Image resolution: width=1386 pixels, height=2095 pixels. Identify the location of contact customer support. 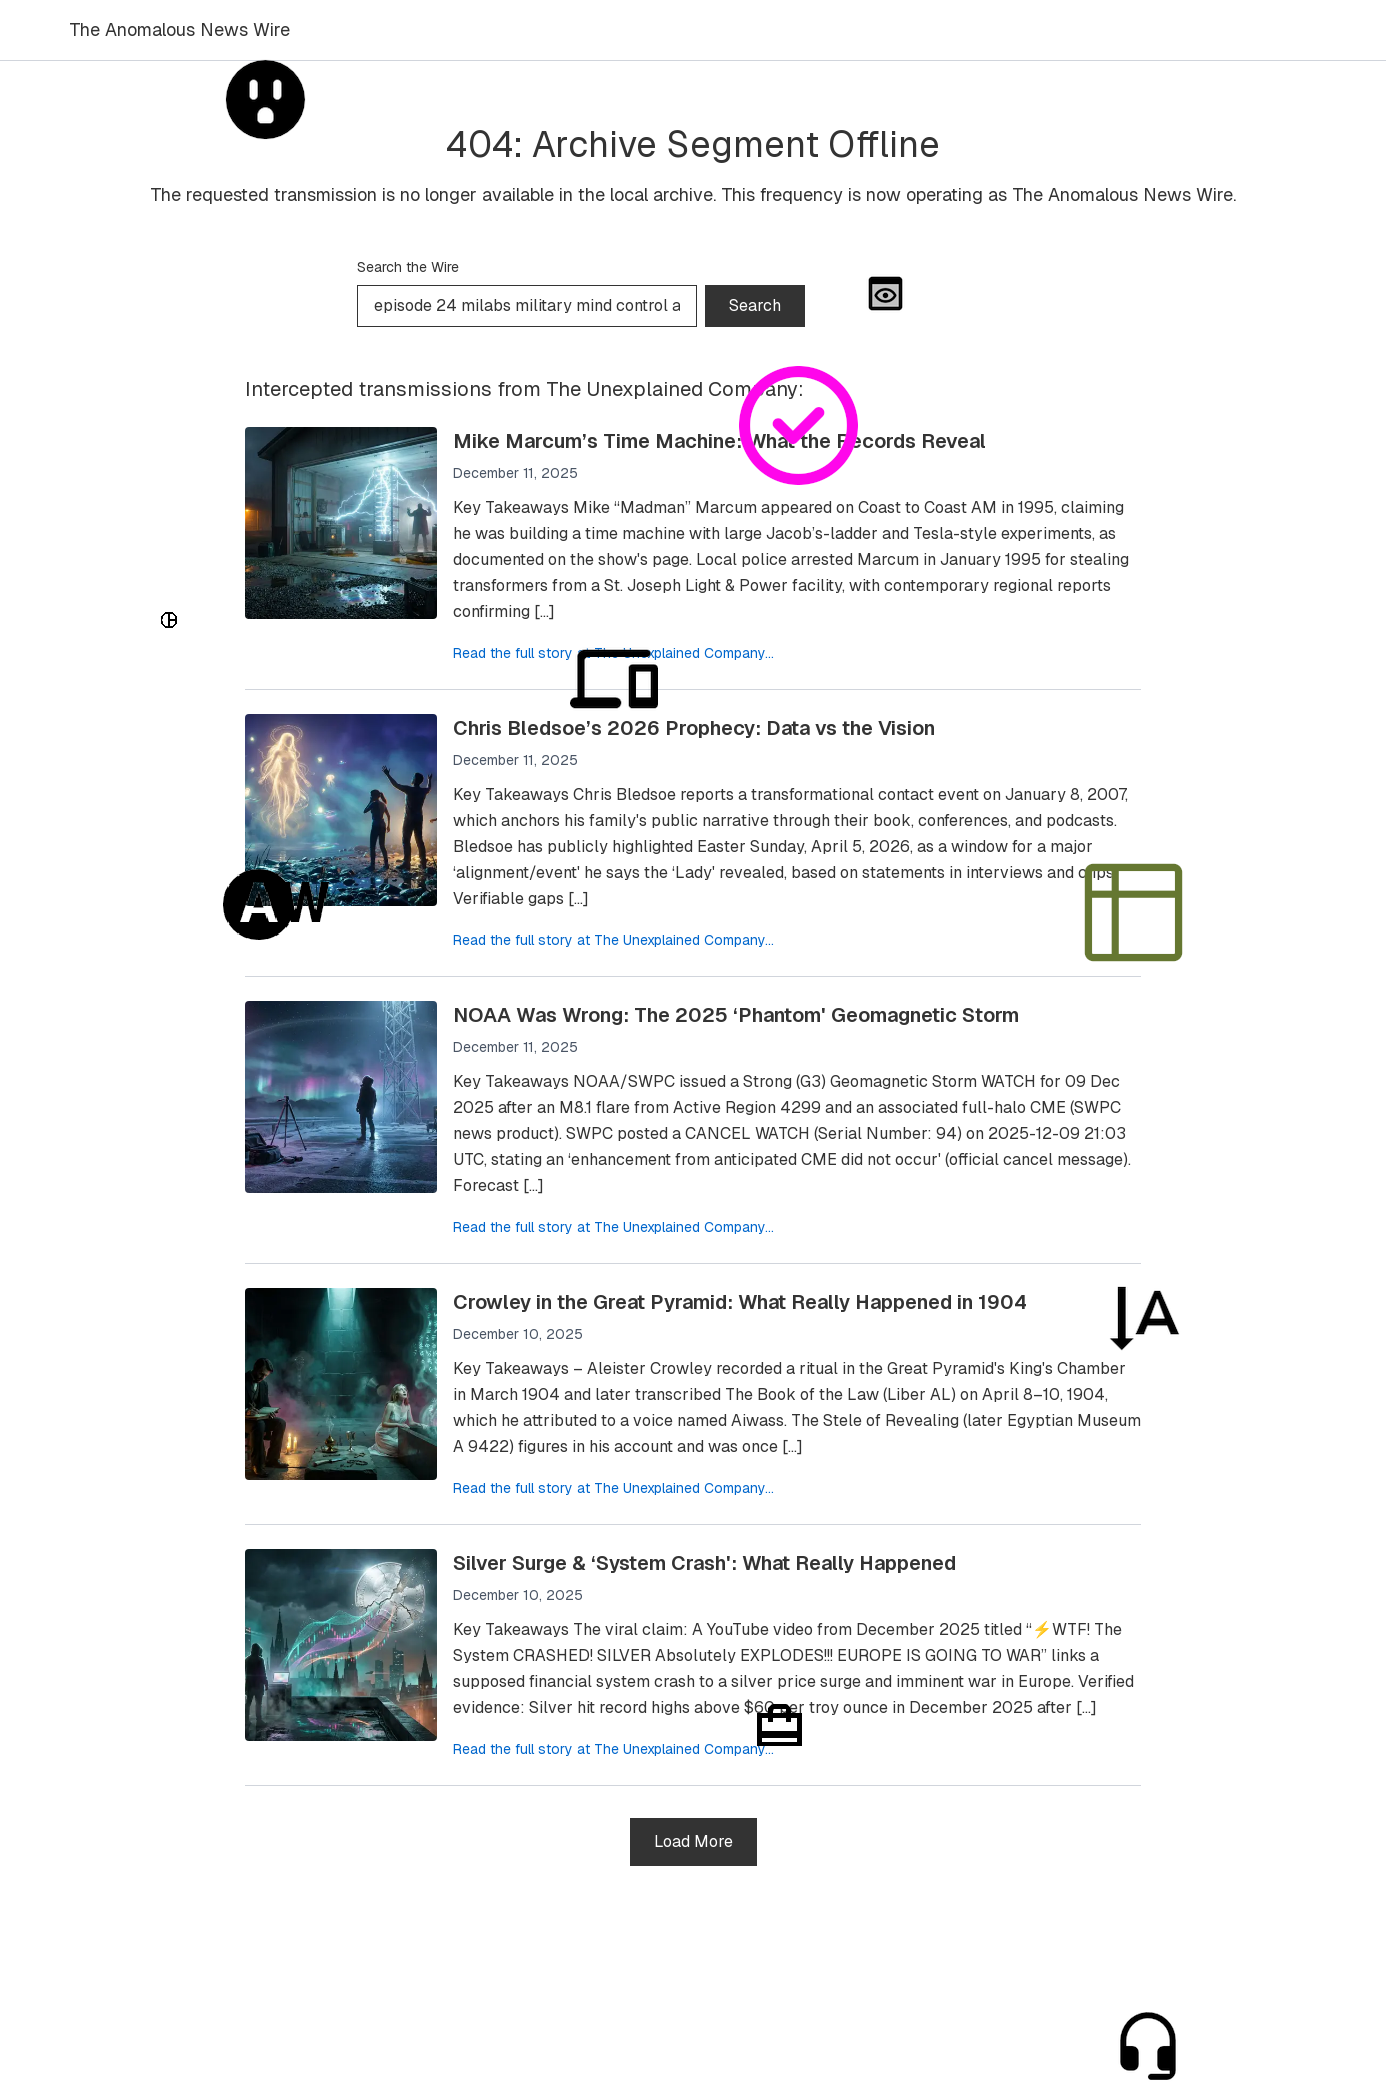
(1148, 2046).